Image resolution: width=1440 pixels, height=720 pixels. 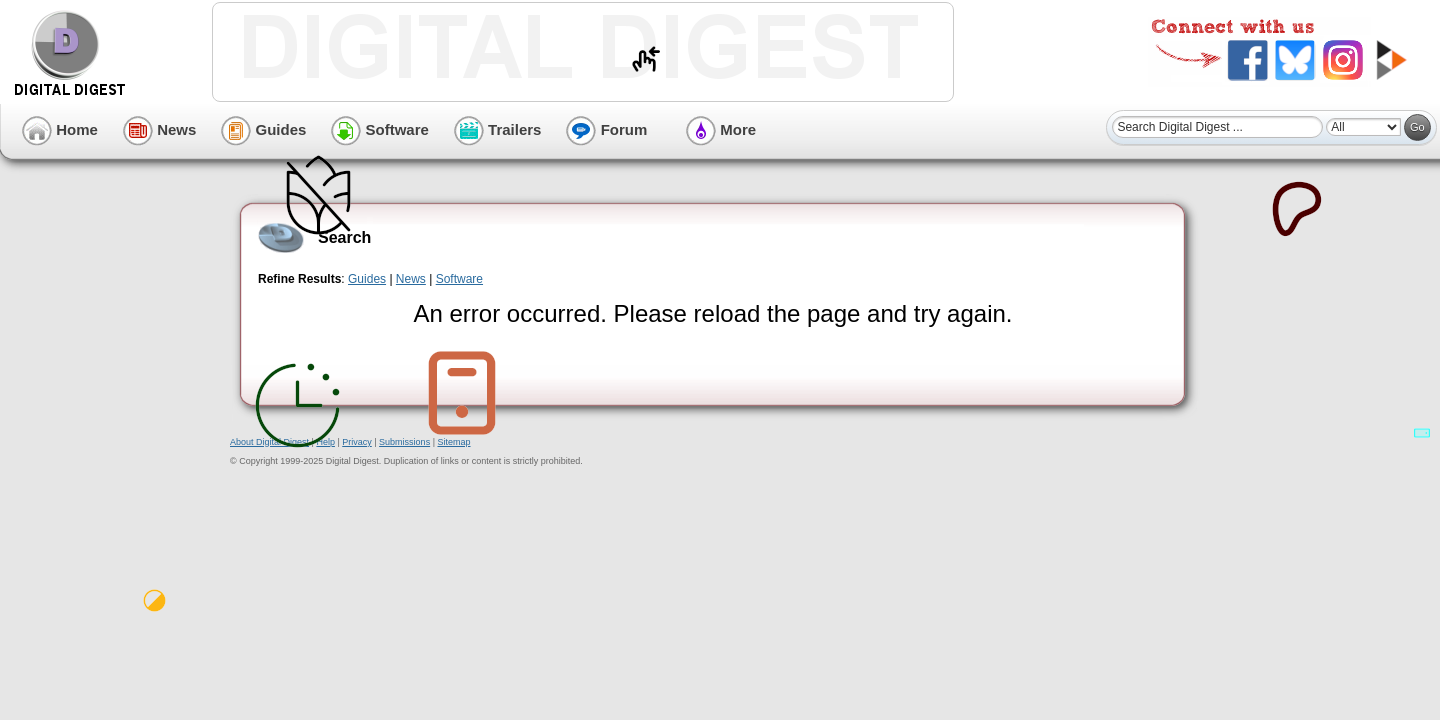 What do you see at coordinates (1422, 433) in the screenshot?
I see `access local storage or disk drive` at bounding box center [1422, 433].